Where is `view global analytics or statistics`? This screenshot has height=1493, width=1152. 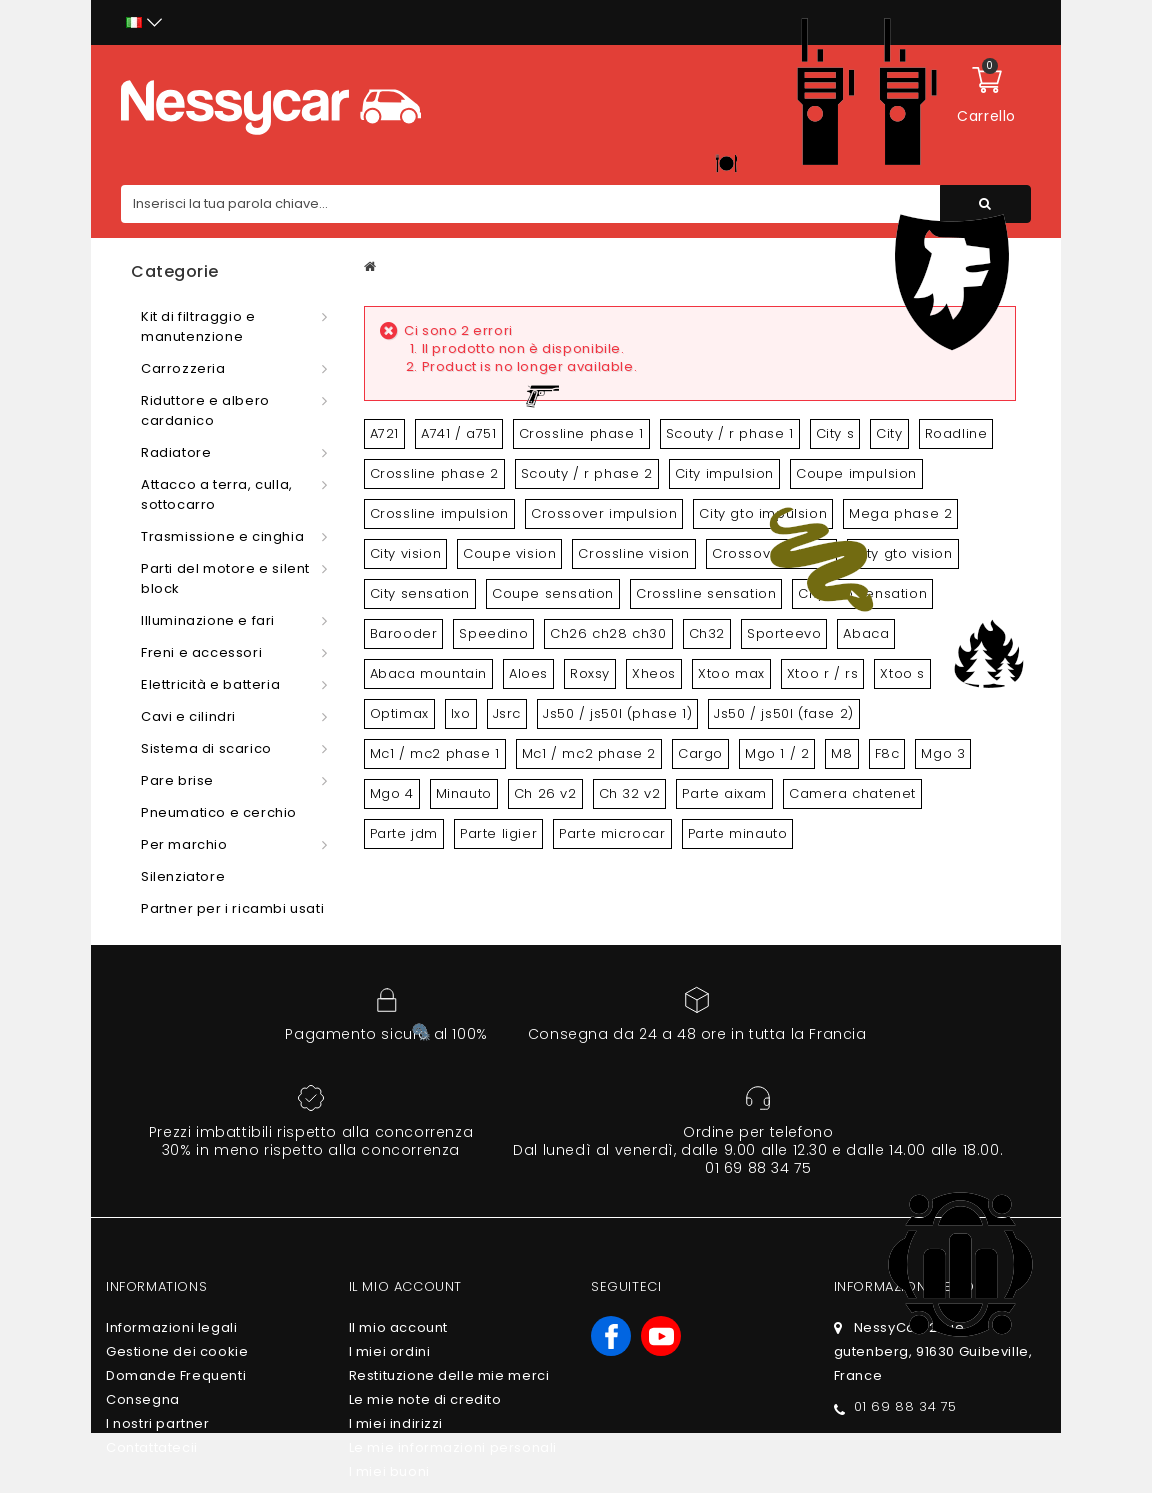
view global analytics or statistics is located at coordinates (960, 1264).